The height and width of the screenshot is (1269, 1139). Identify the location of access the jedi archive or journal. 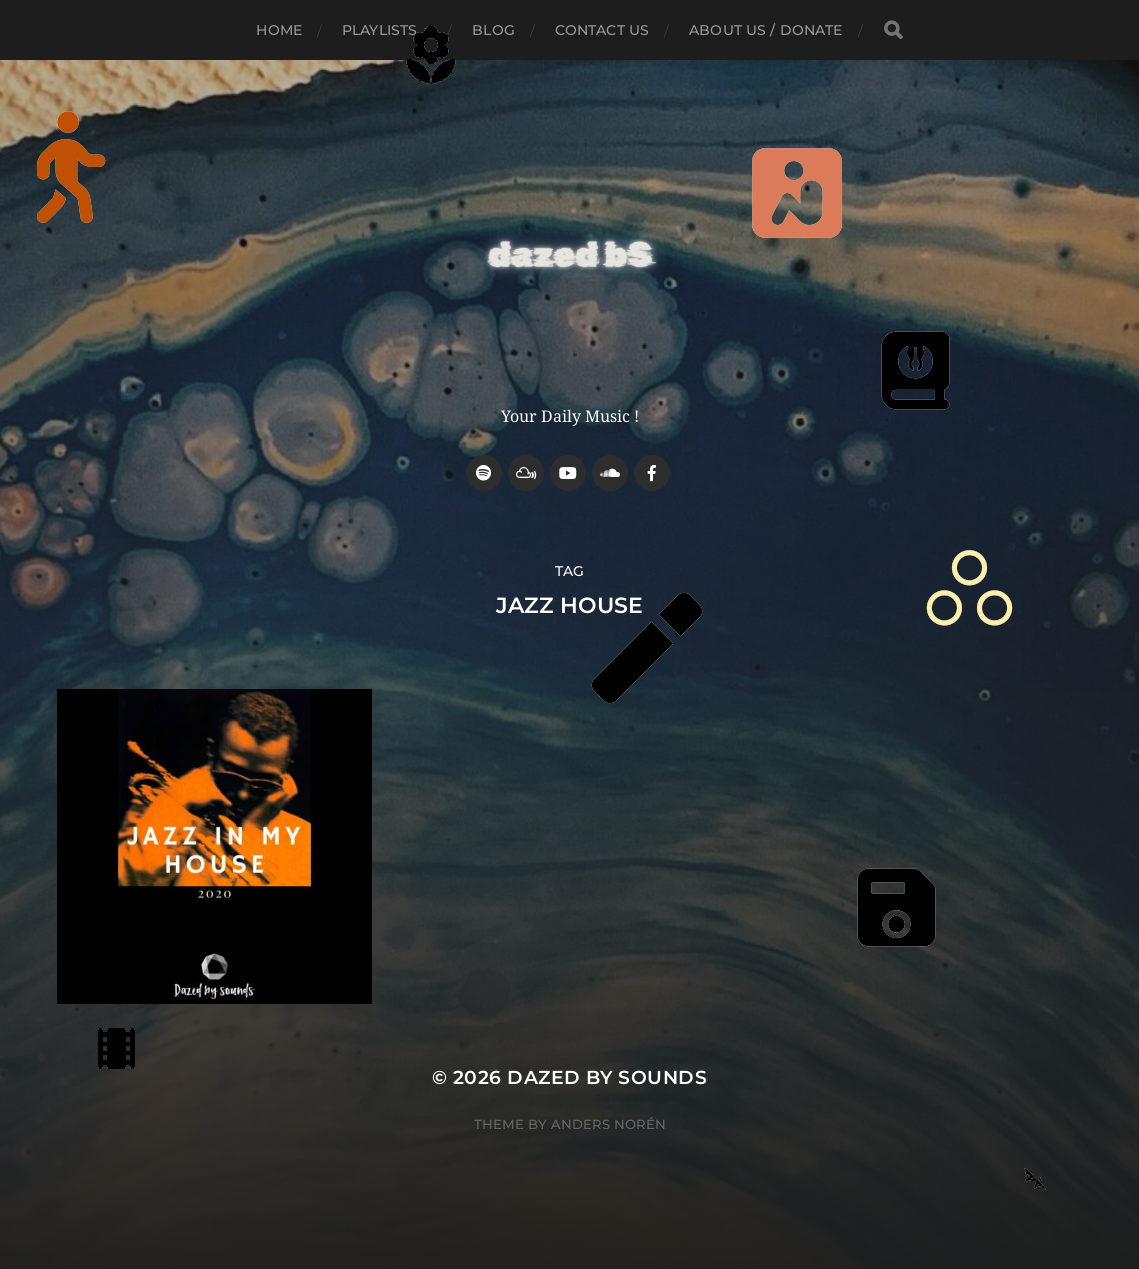
(915, 370).